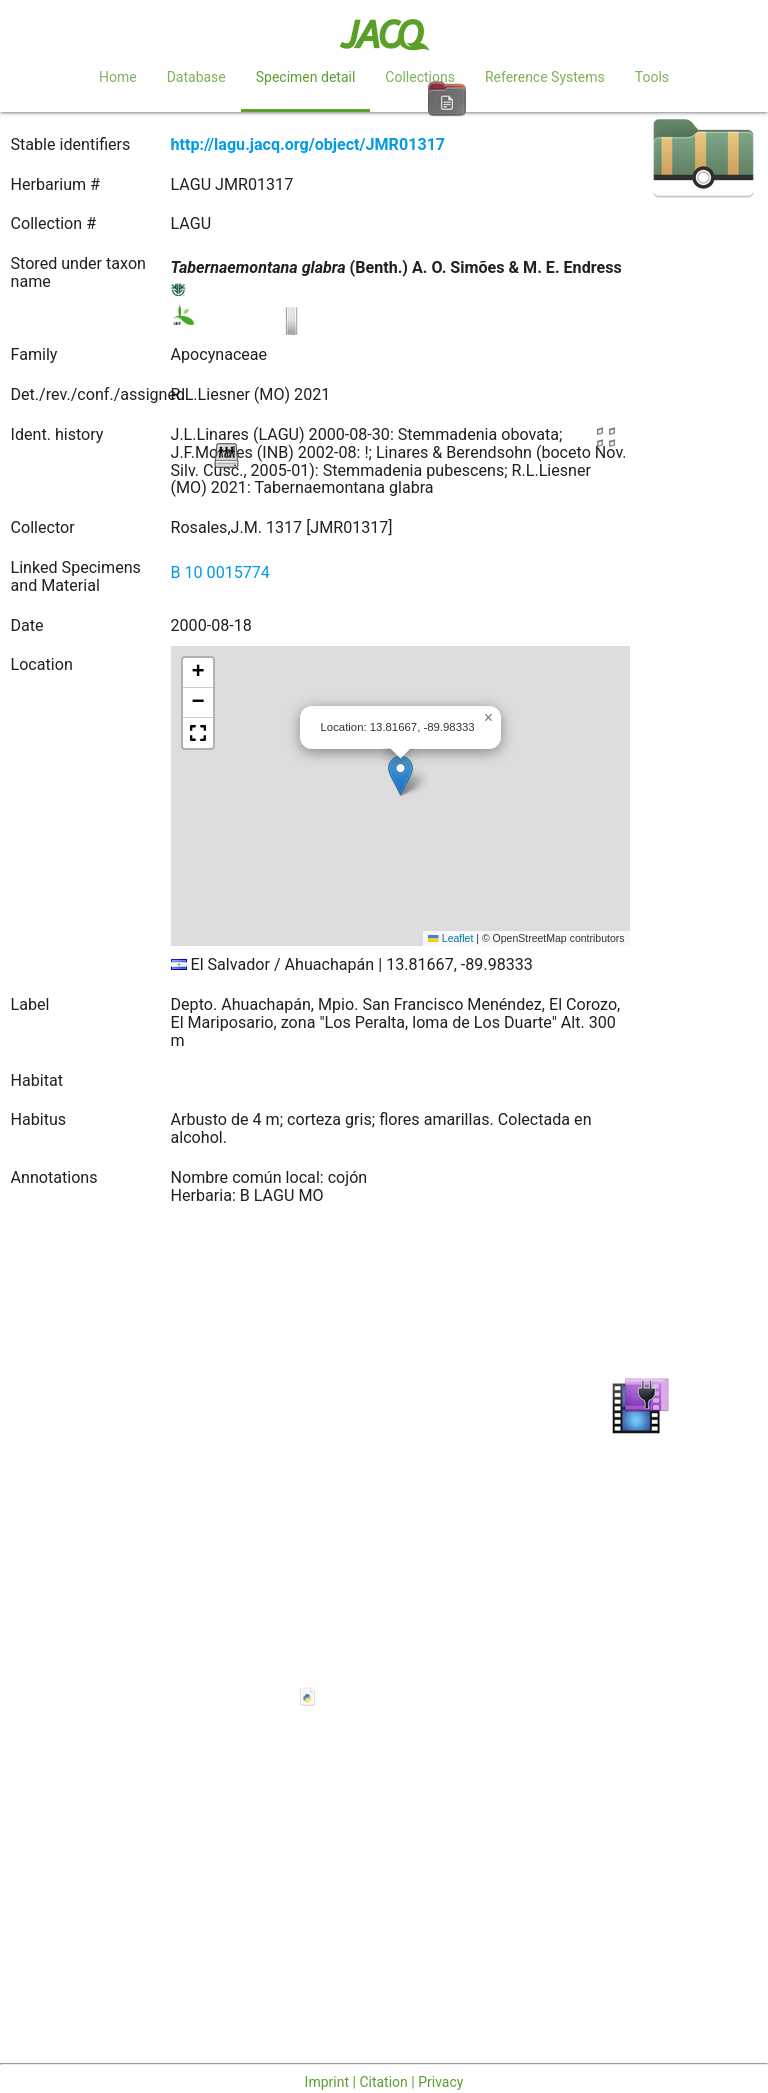 The image size is (768, 2093). Describe the element at coordinates (606, 438) in the screenshot. I see `enable grid arrangement for desktop items` at that location.